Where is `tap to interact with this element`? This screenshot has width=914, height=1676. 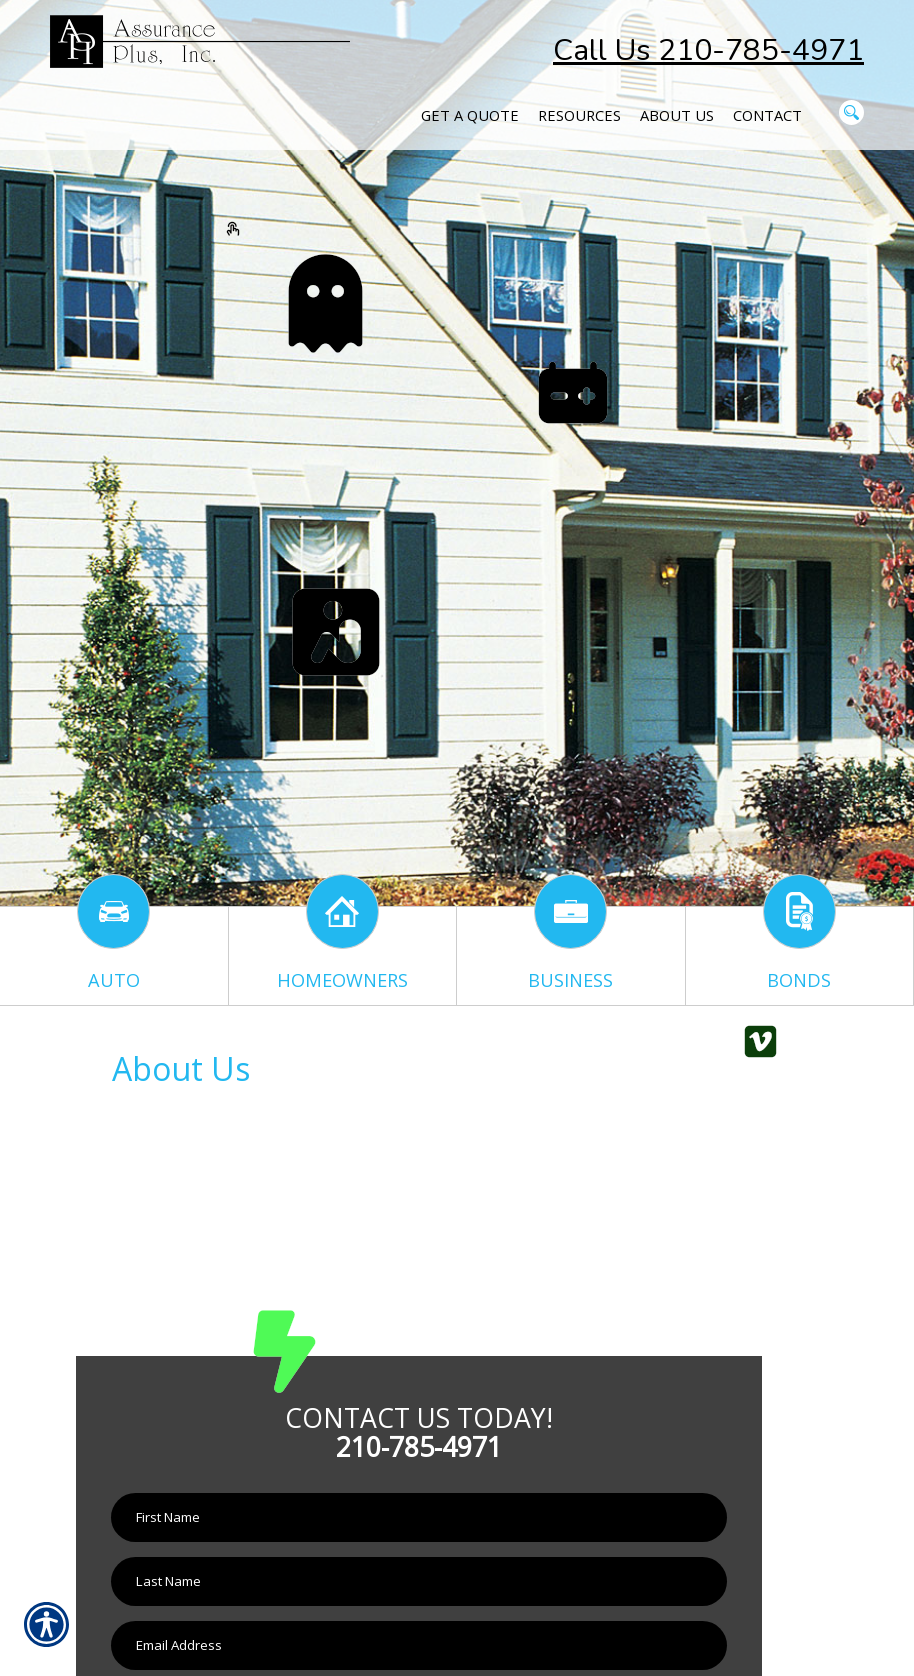
tap to interact with this element is located at coordinates (233, 229).